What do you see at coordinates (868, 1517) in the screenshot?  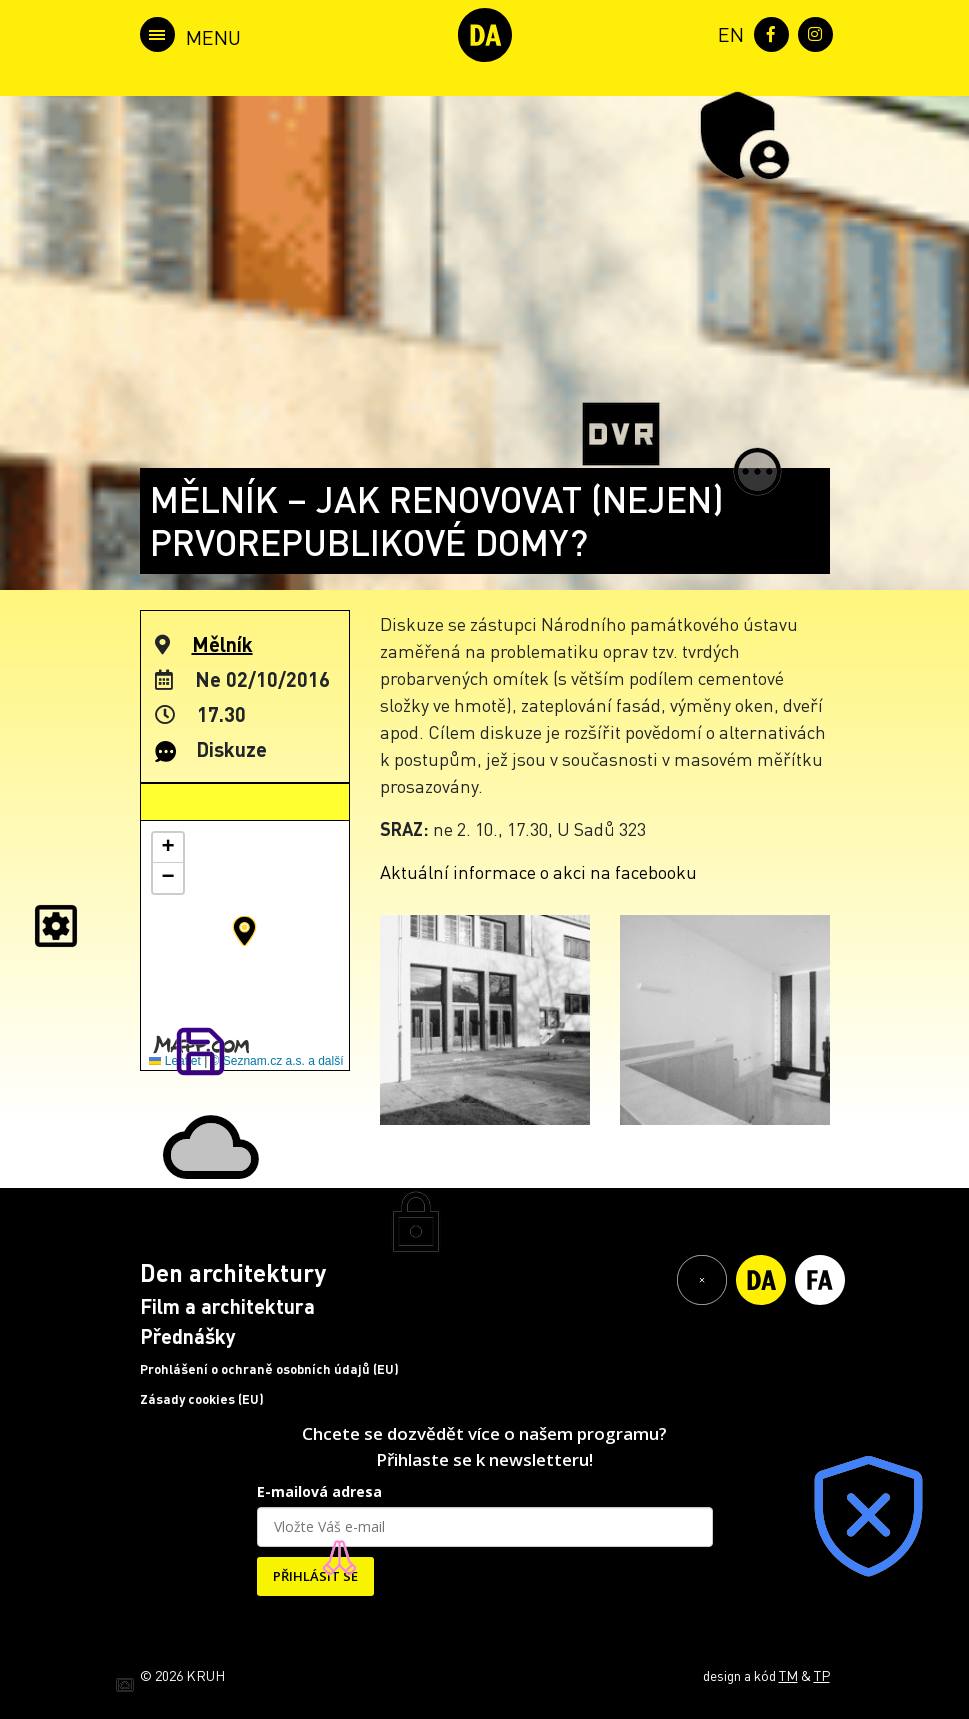 I see `security check failed or blocked` at bounding box center [868, 1517].